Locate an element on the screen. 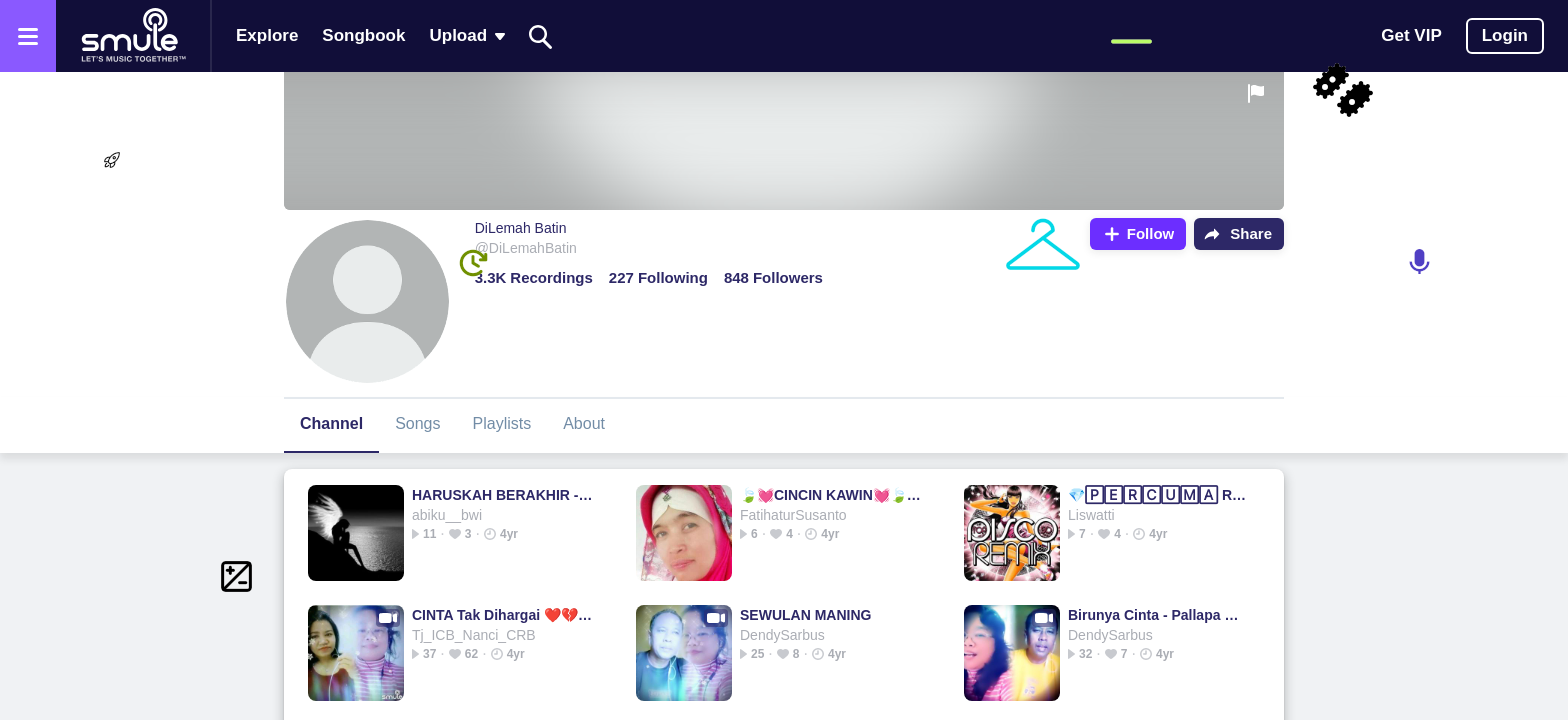 The width and height of the screenshot is (1568, 720). decrease quantity or value is located at coordinates (1131, 41).